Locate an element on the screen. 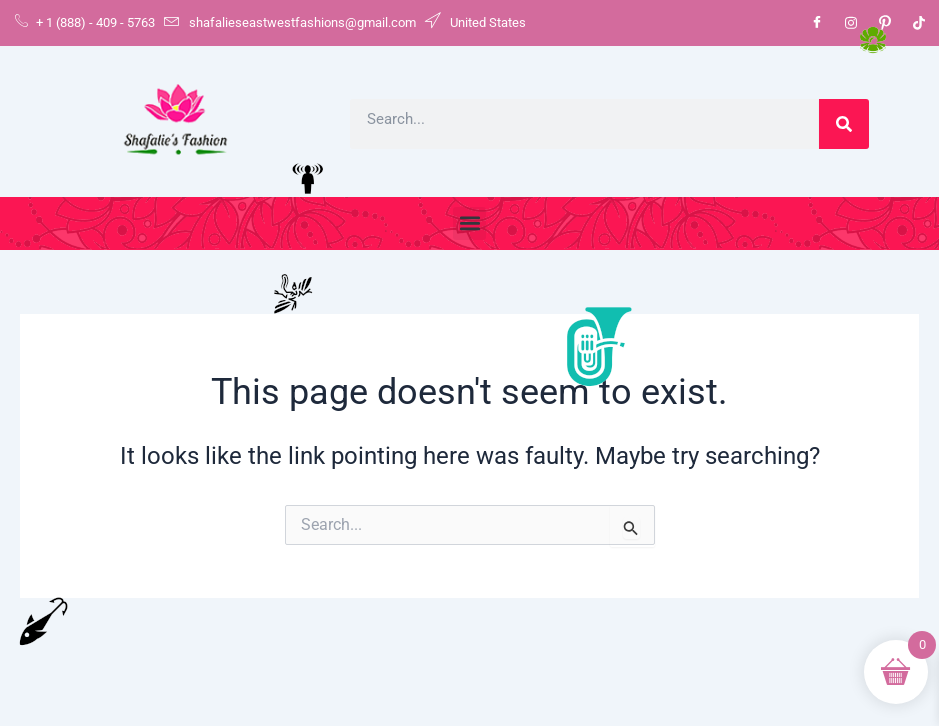  select tuba as your instrument is located at coordinates (596, 346).